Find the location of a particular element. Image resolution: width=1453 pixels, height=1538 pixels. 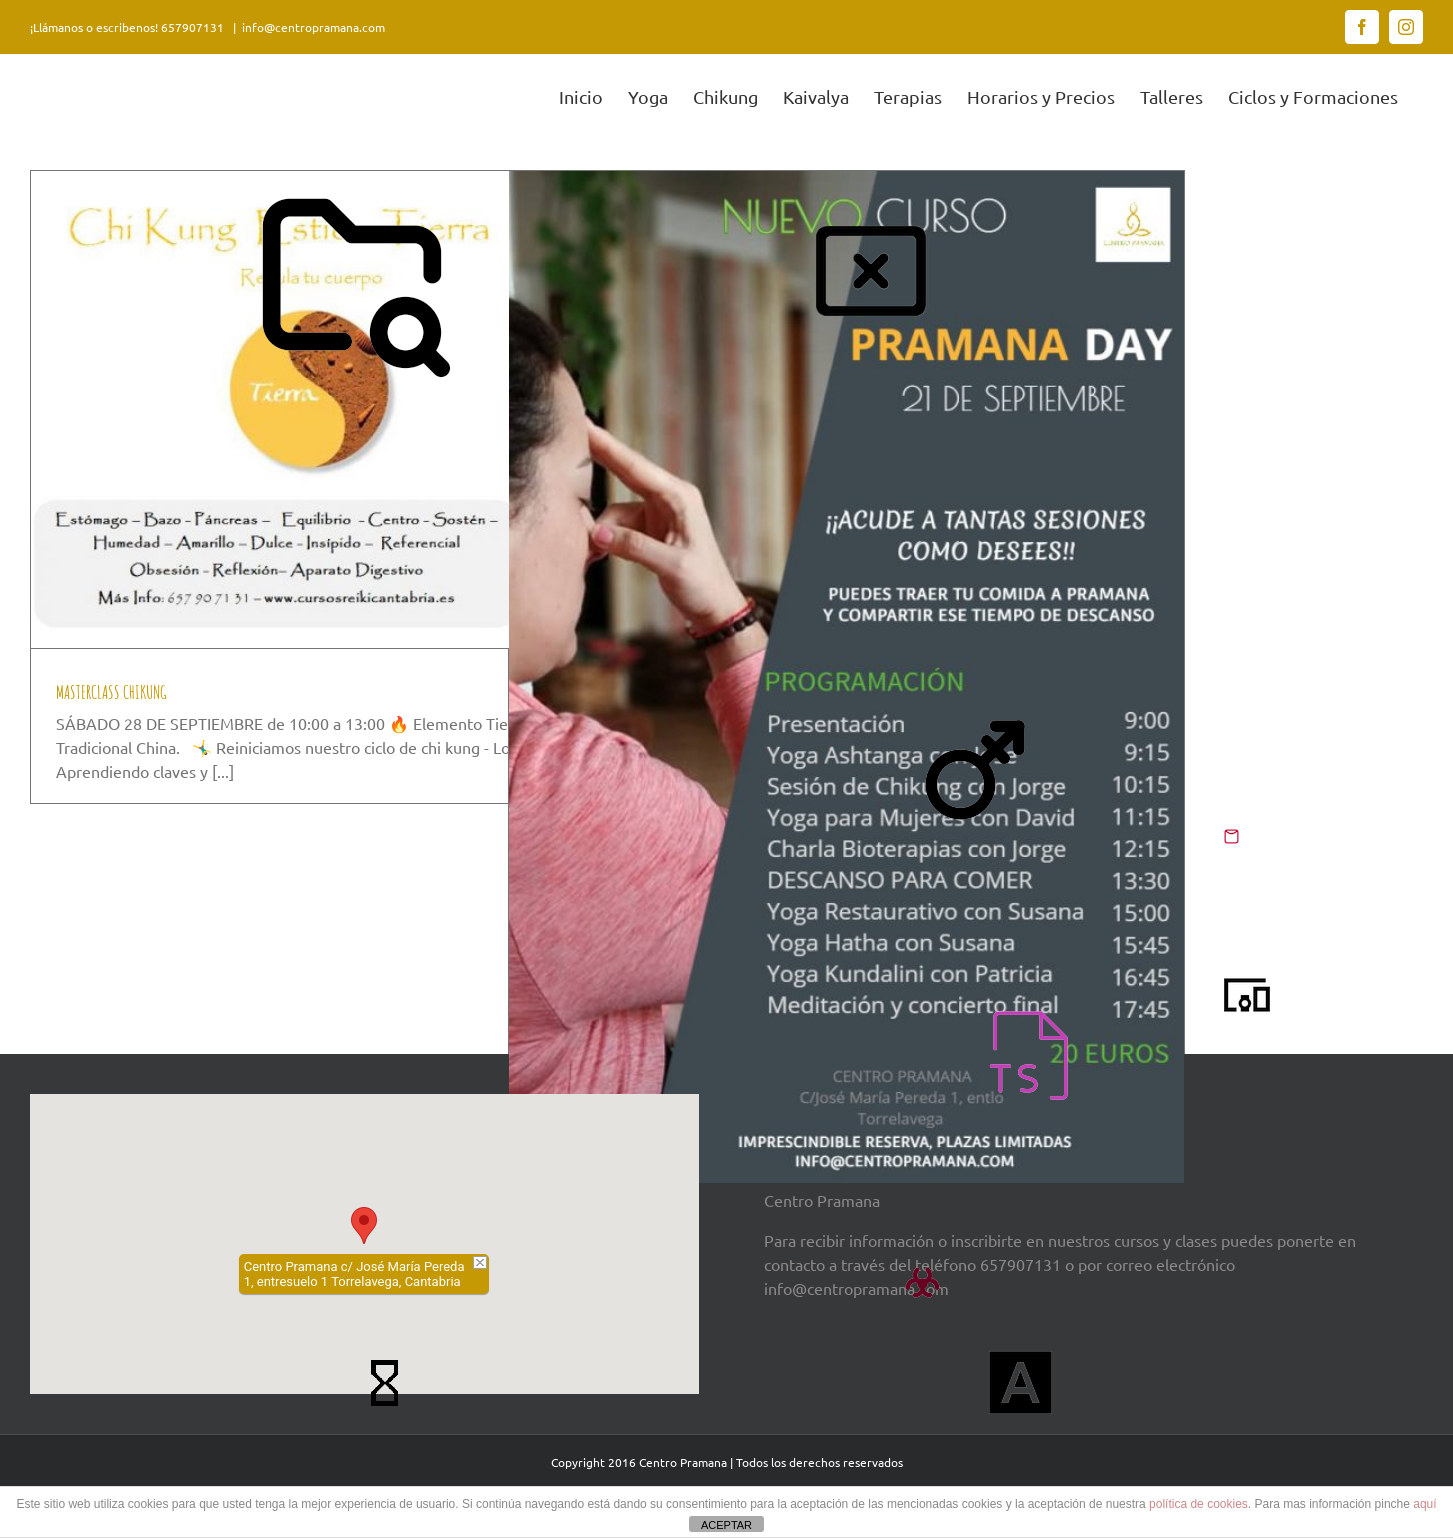

indicates a process is loading or in progress is located at coordinates (385, 1383).